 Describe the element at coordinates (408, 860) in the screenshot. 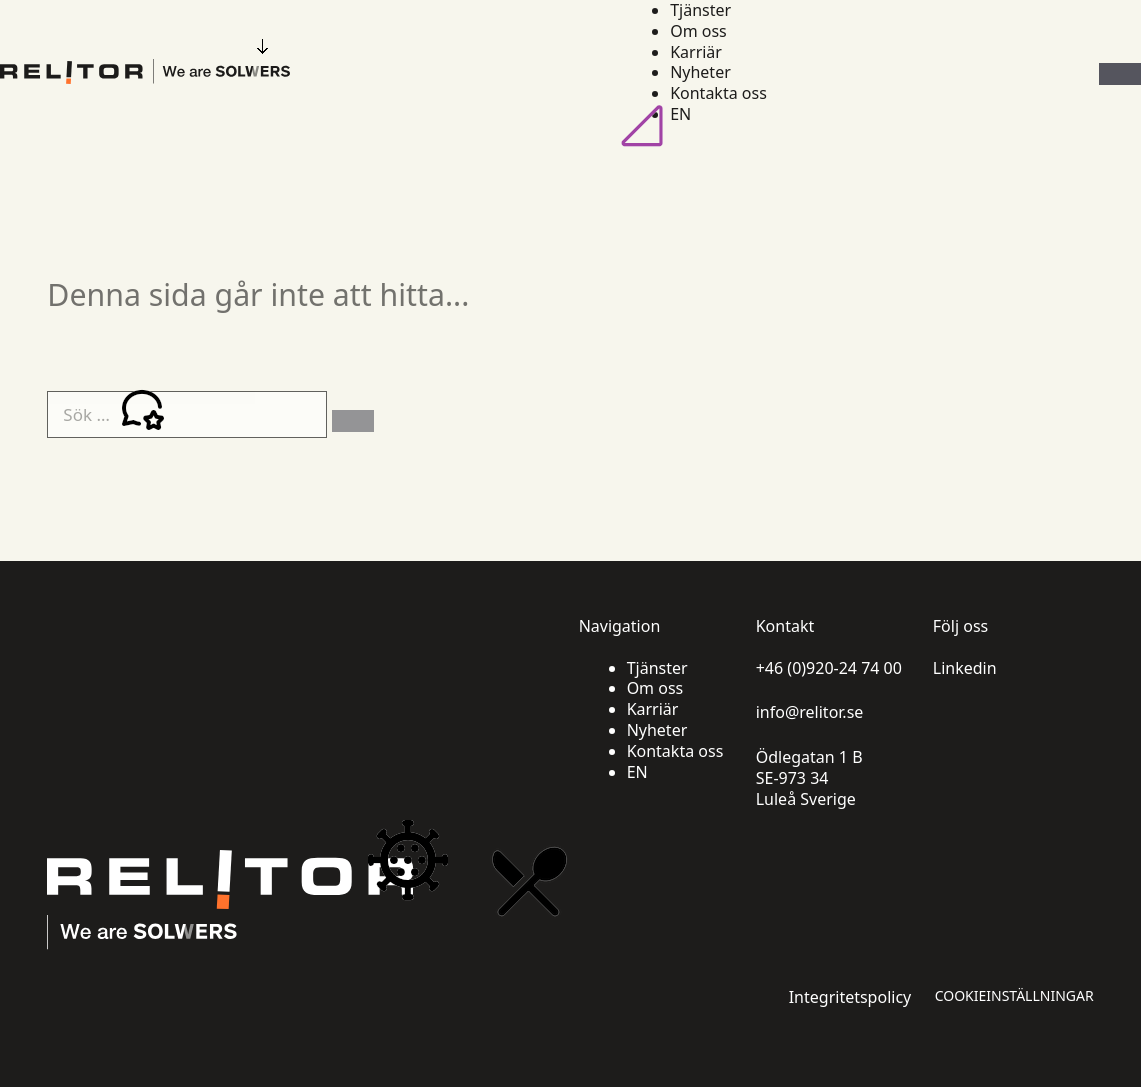

I see `view covid-19 related information` at that location.